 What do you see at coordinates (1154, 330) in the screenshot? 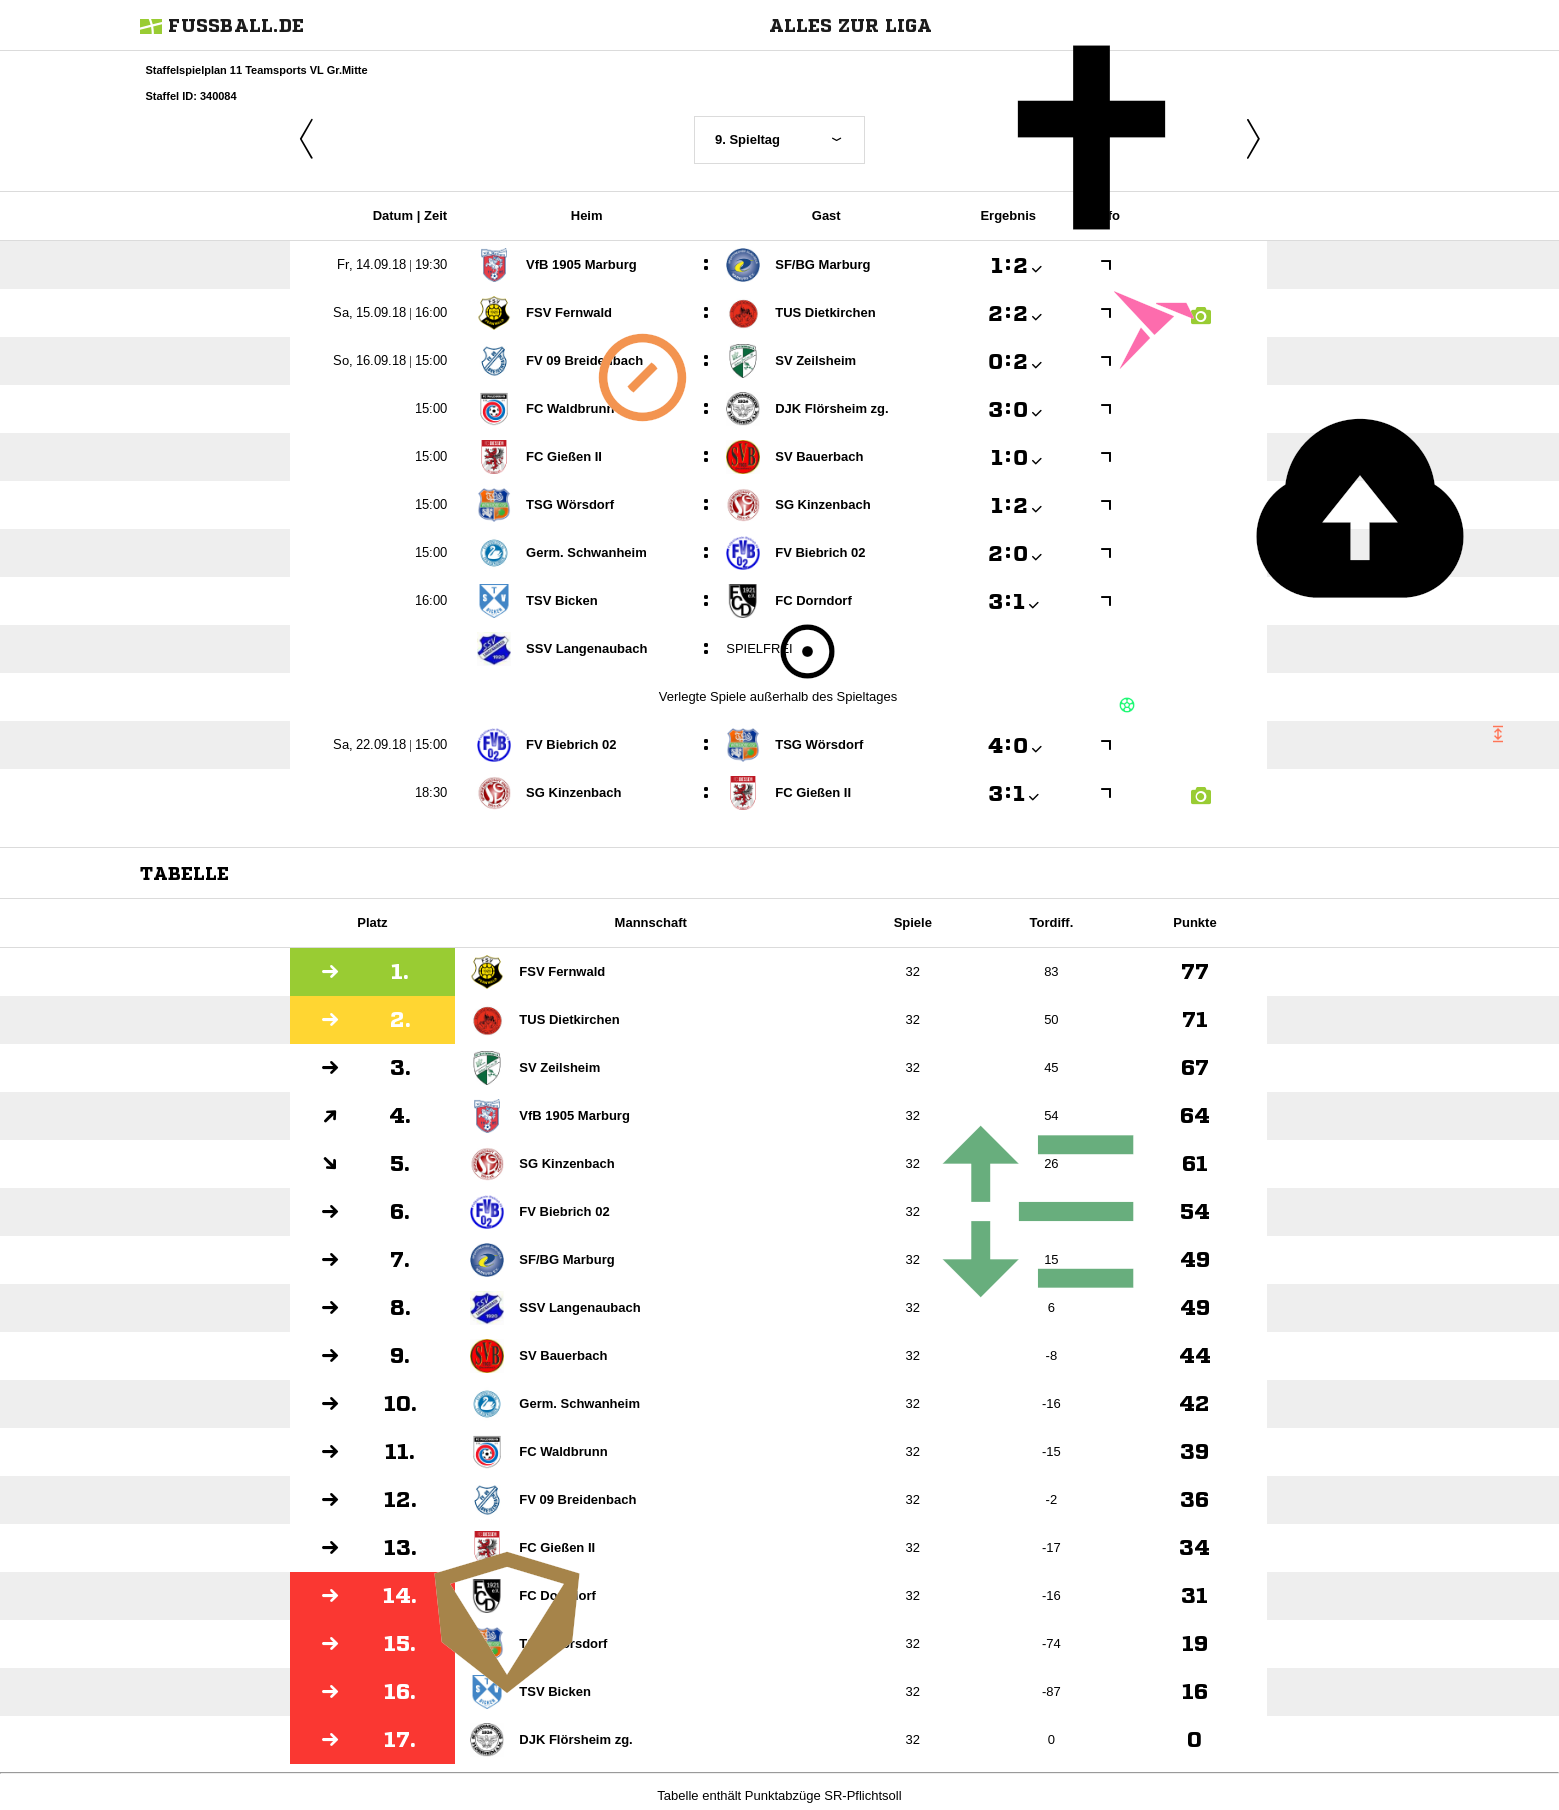
I see `open snapcraft app store` at bounding box center [1154, 330].